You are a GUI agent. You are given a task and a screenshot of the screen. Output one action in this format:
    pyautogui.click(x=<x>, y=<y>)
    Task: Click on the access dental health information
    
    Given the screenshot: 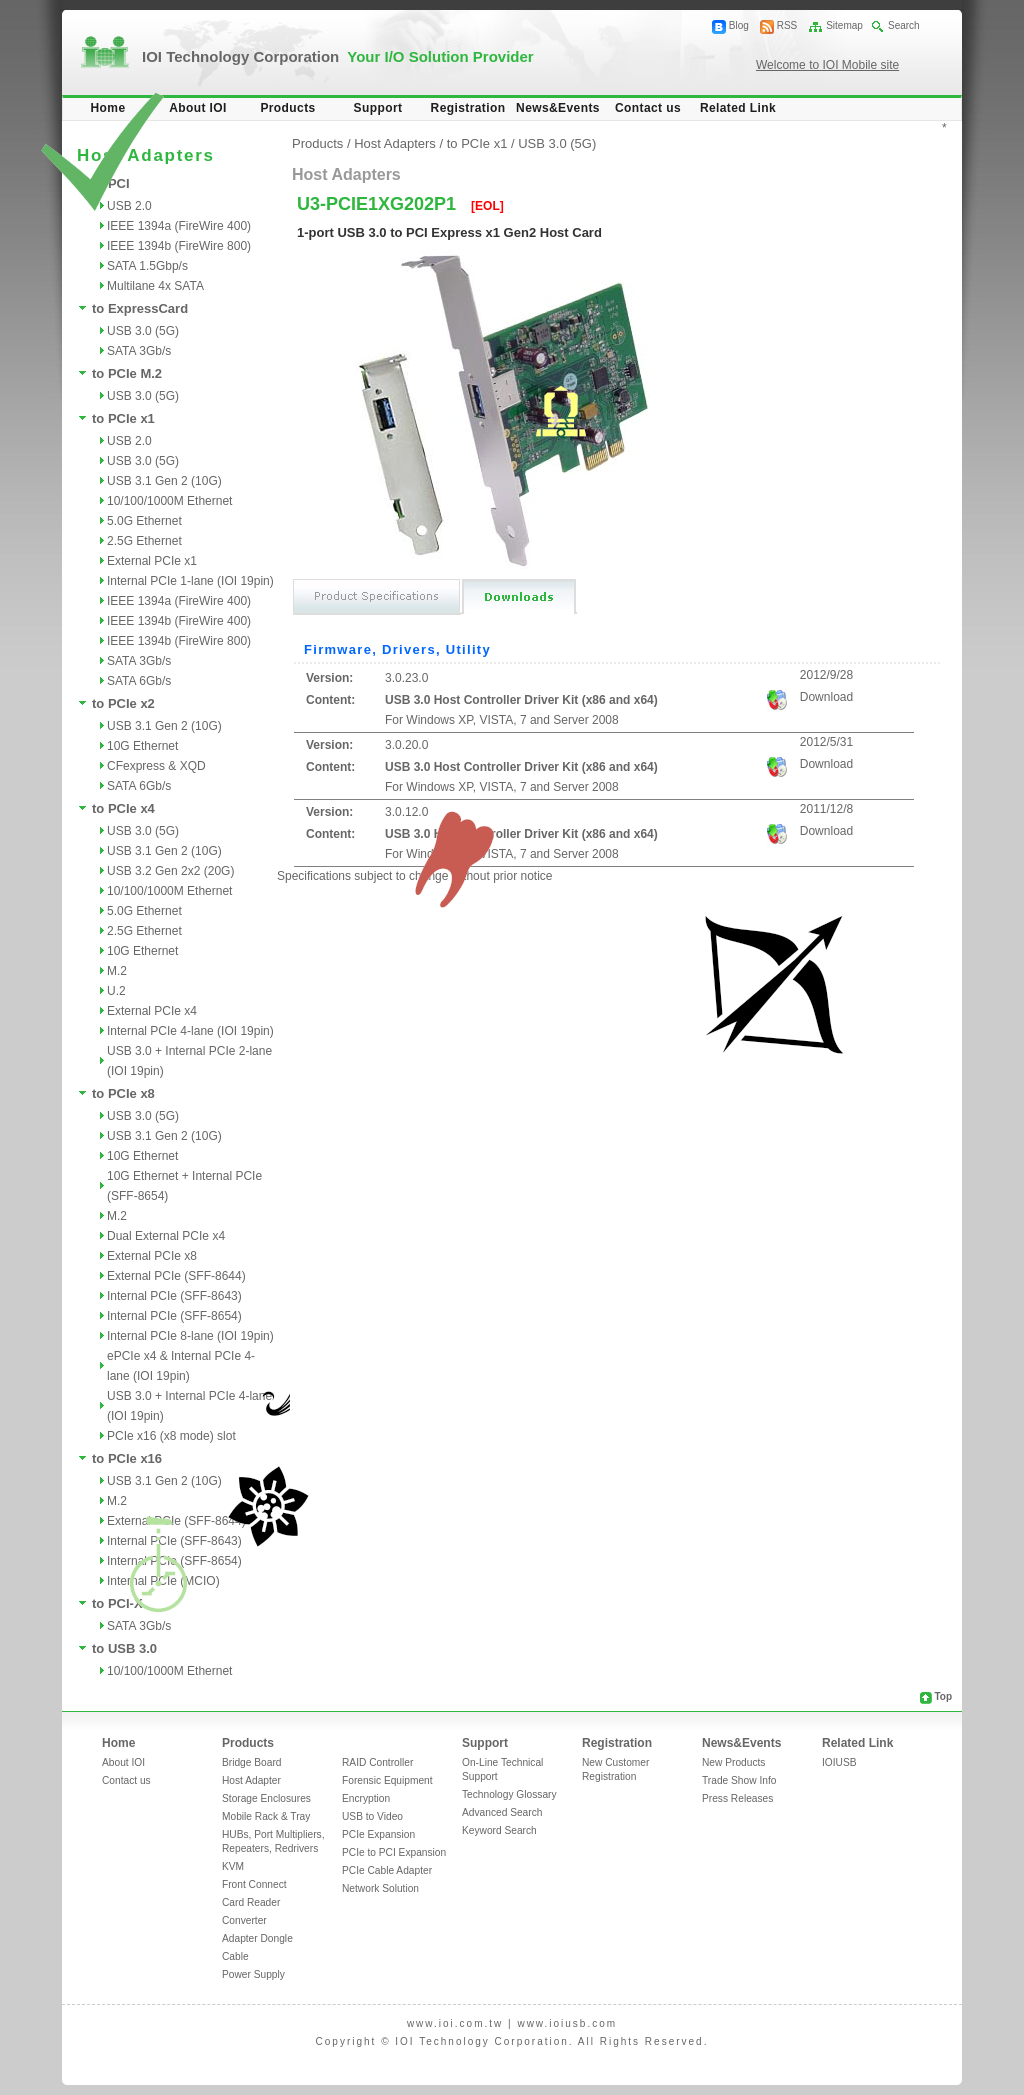 What is the action you would take?
    pyautogui.click(x=454, y=859)
    